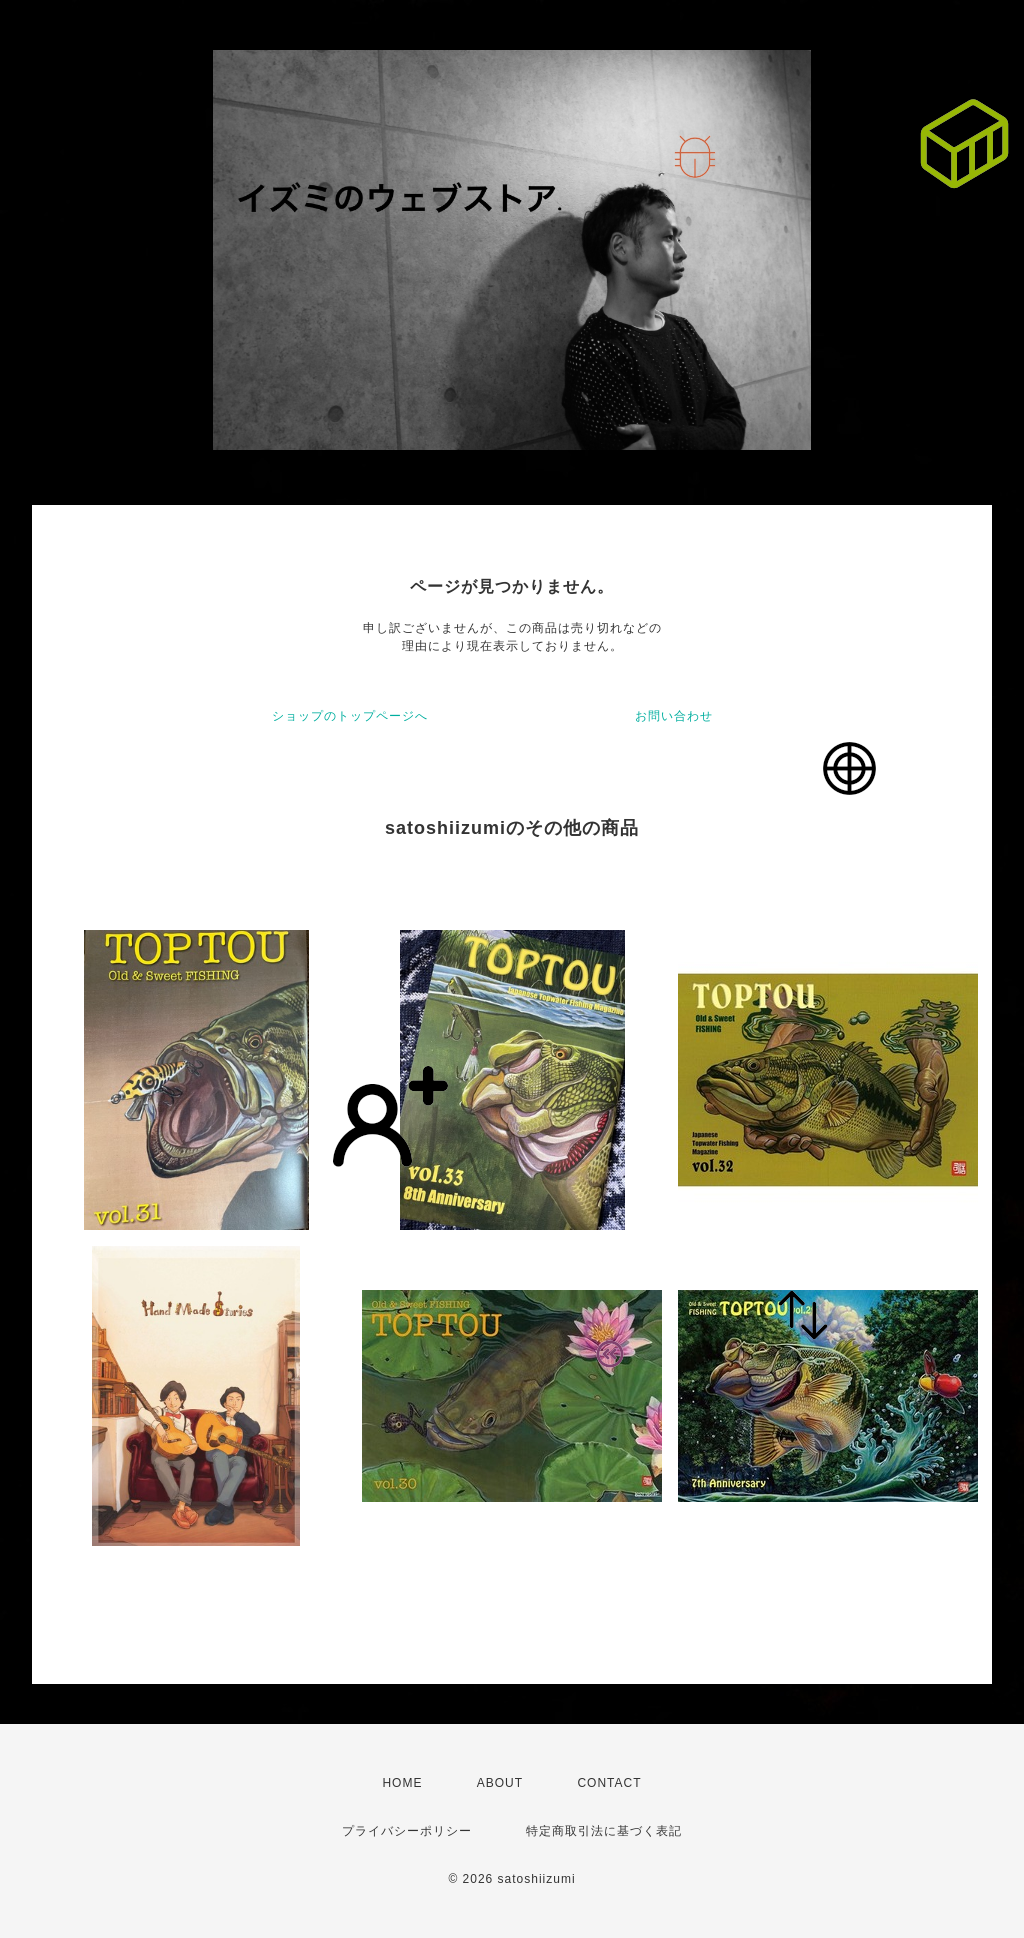 The width and height of the screenshot is (1024, 1938). Describe the element at coordinates (964, 143) in the screenshot. I see `view container or package details` at that location.